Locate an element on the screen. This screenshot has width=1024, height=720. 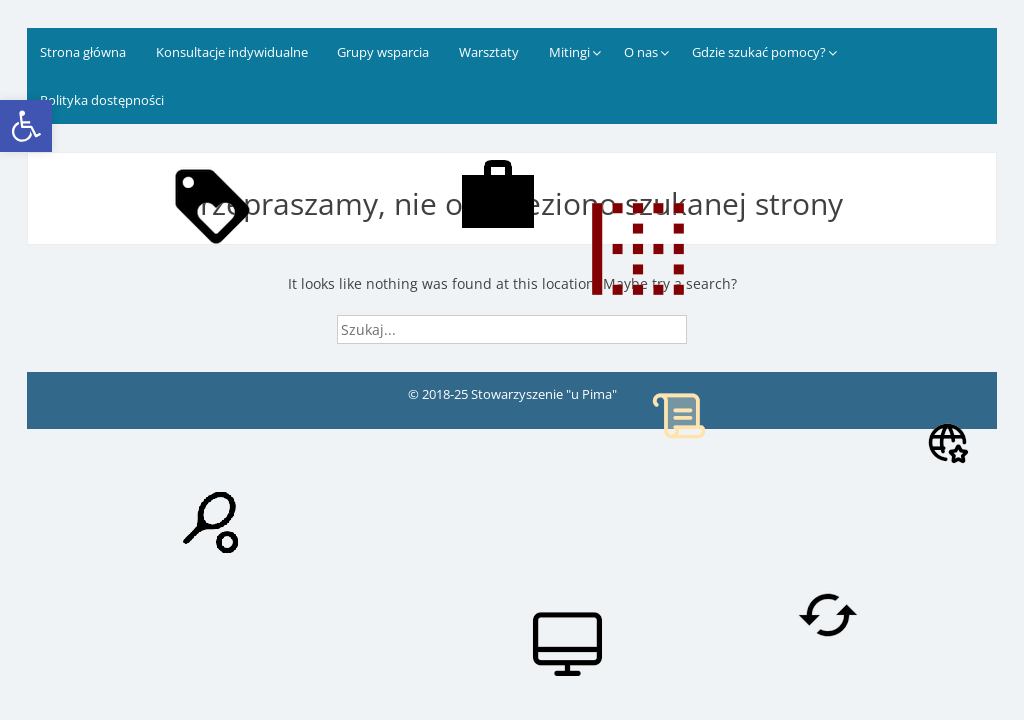
view terms and conditions or legal document is located at coordinates (681, 416).